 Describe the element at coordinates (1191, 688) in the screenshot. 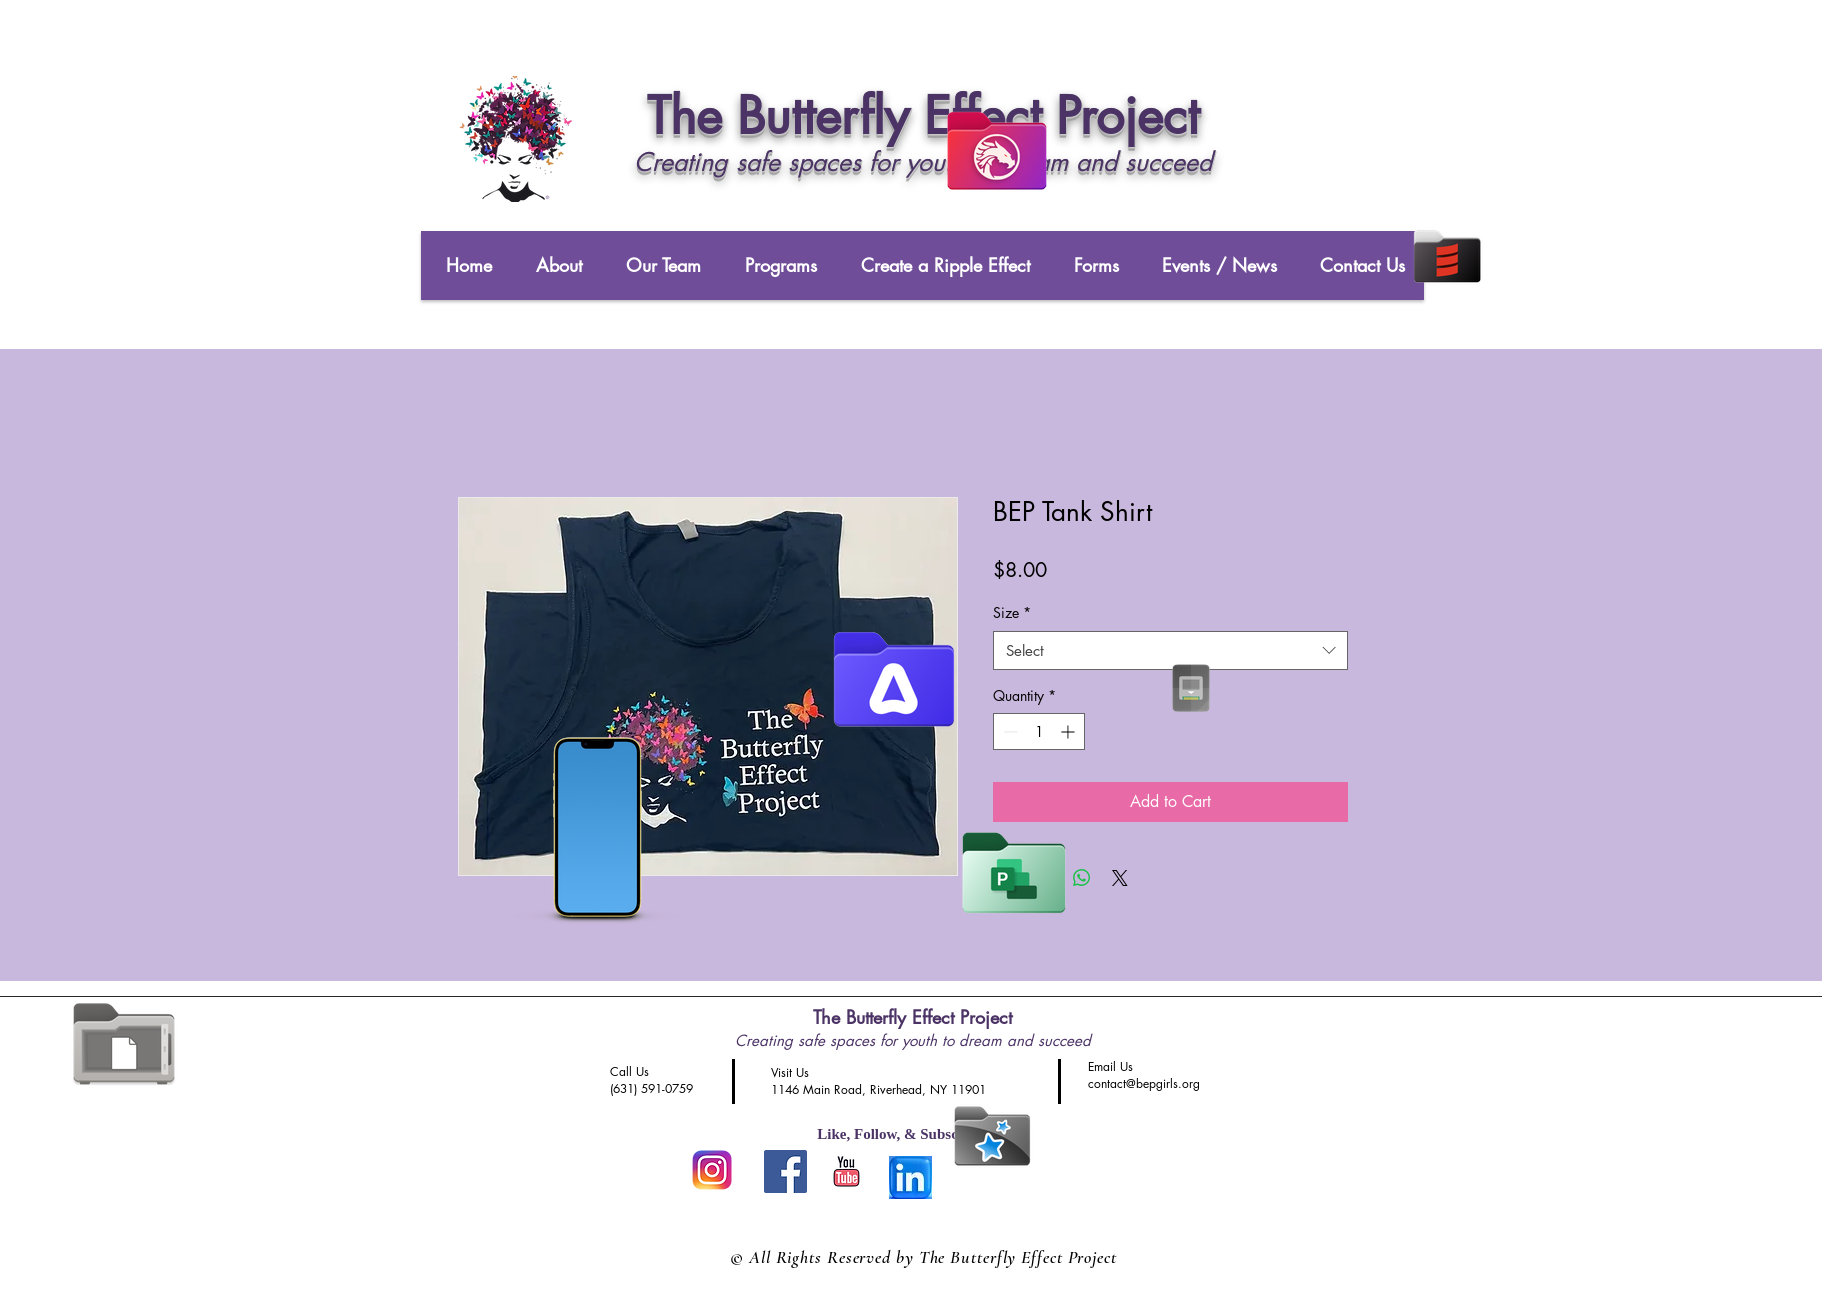

I see `sega master system ROM file` at that location.